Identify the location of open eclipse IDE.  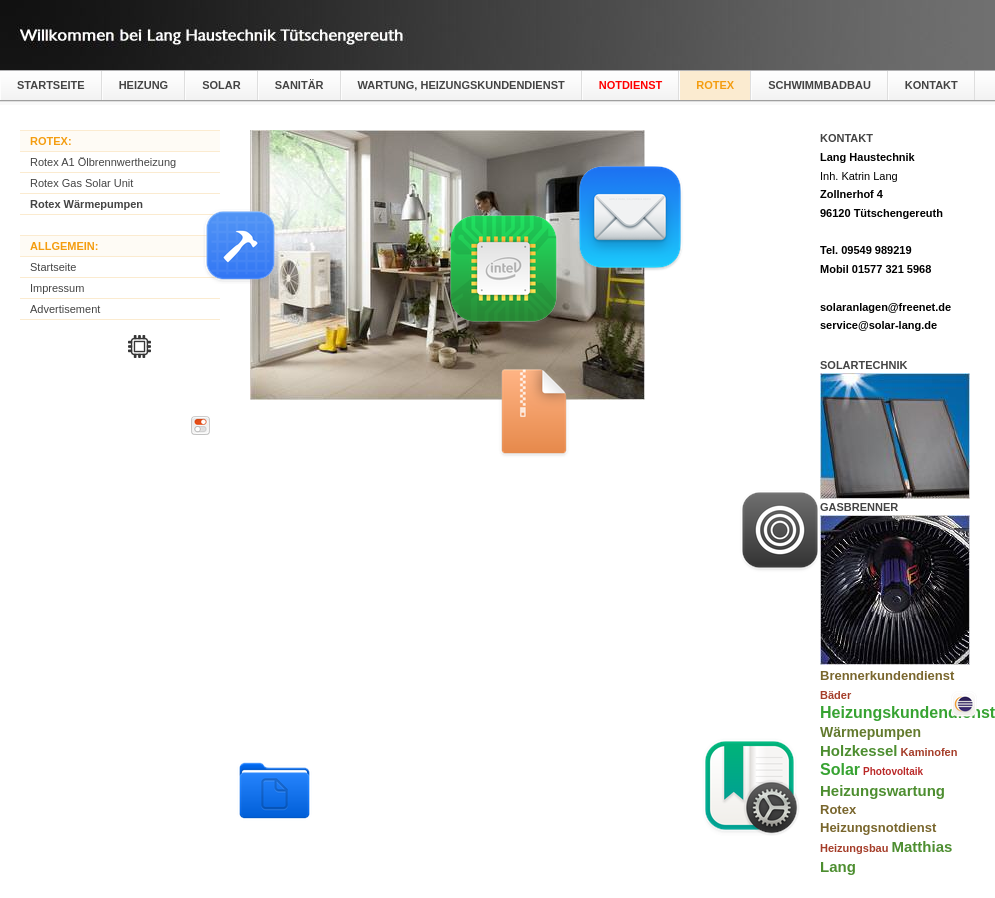
(964, 704).